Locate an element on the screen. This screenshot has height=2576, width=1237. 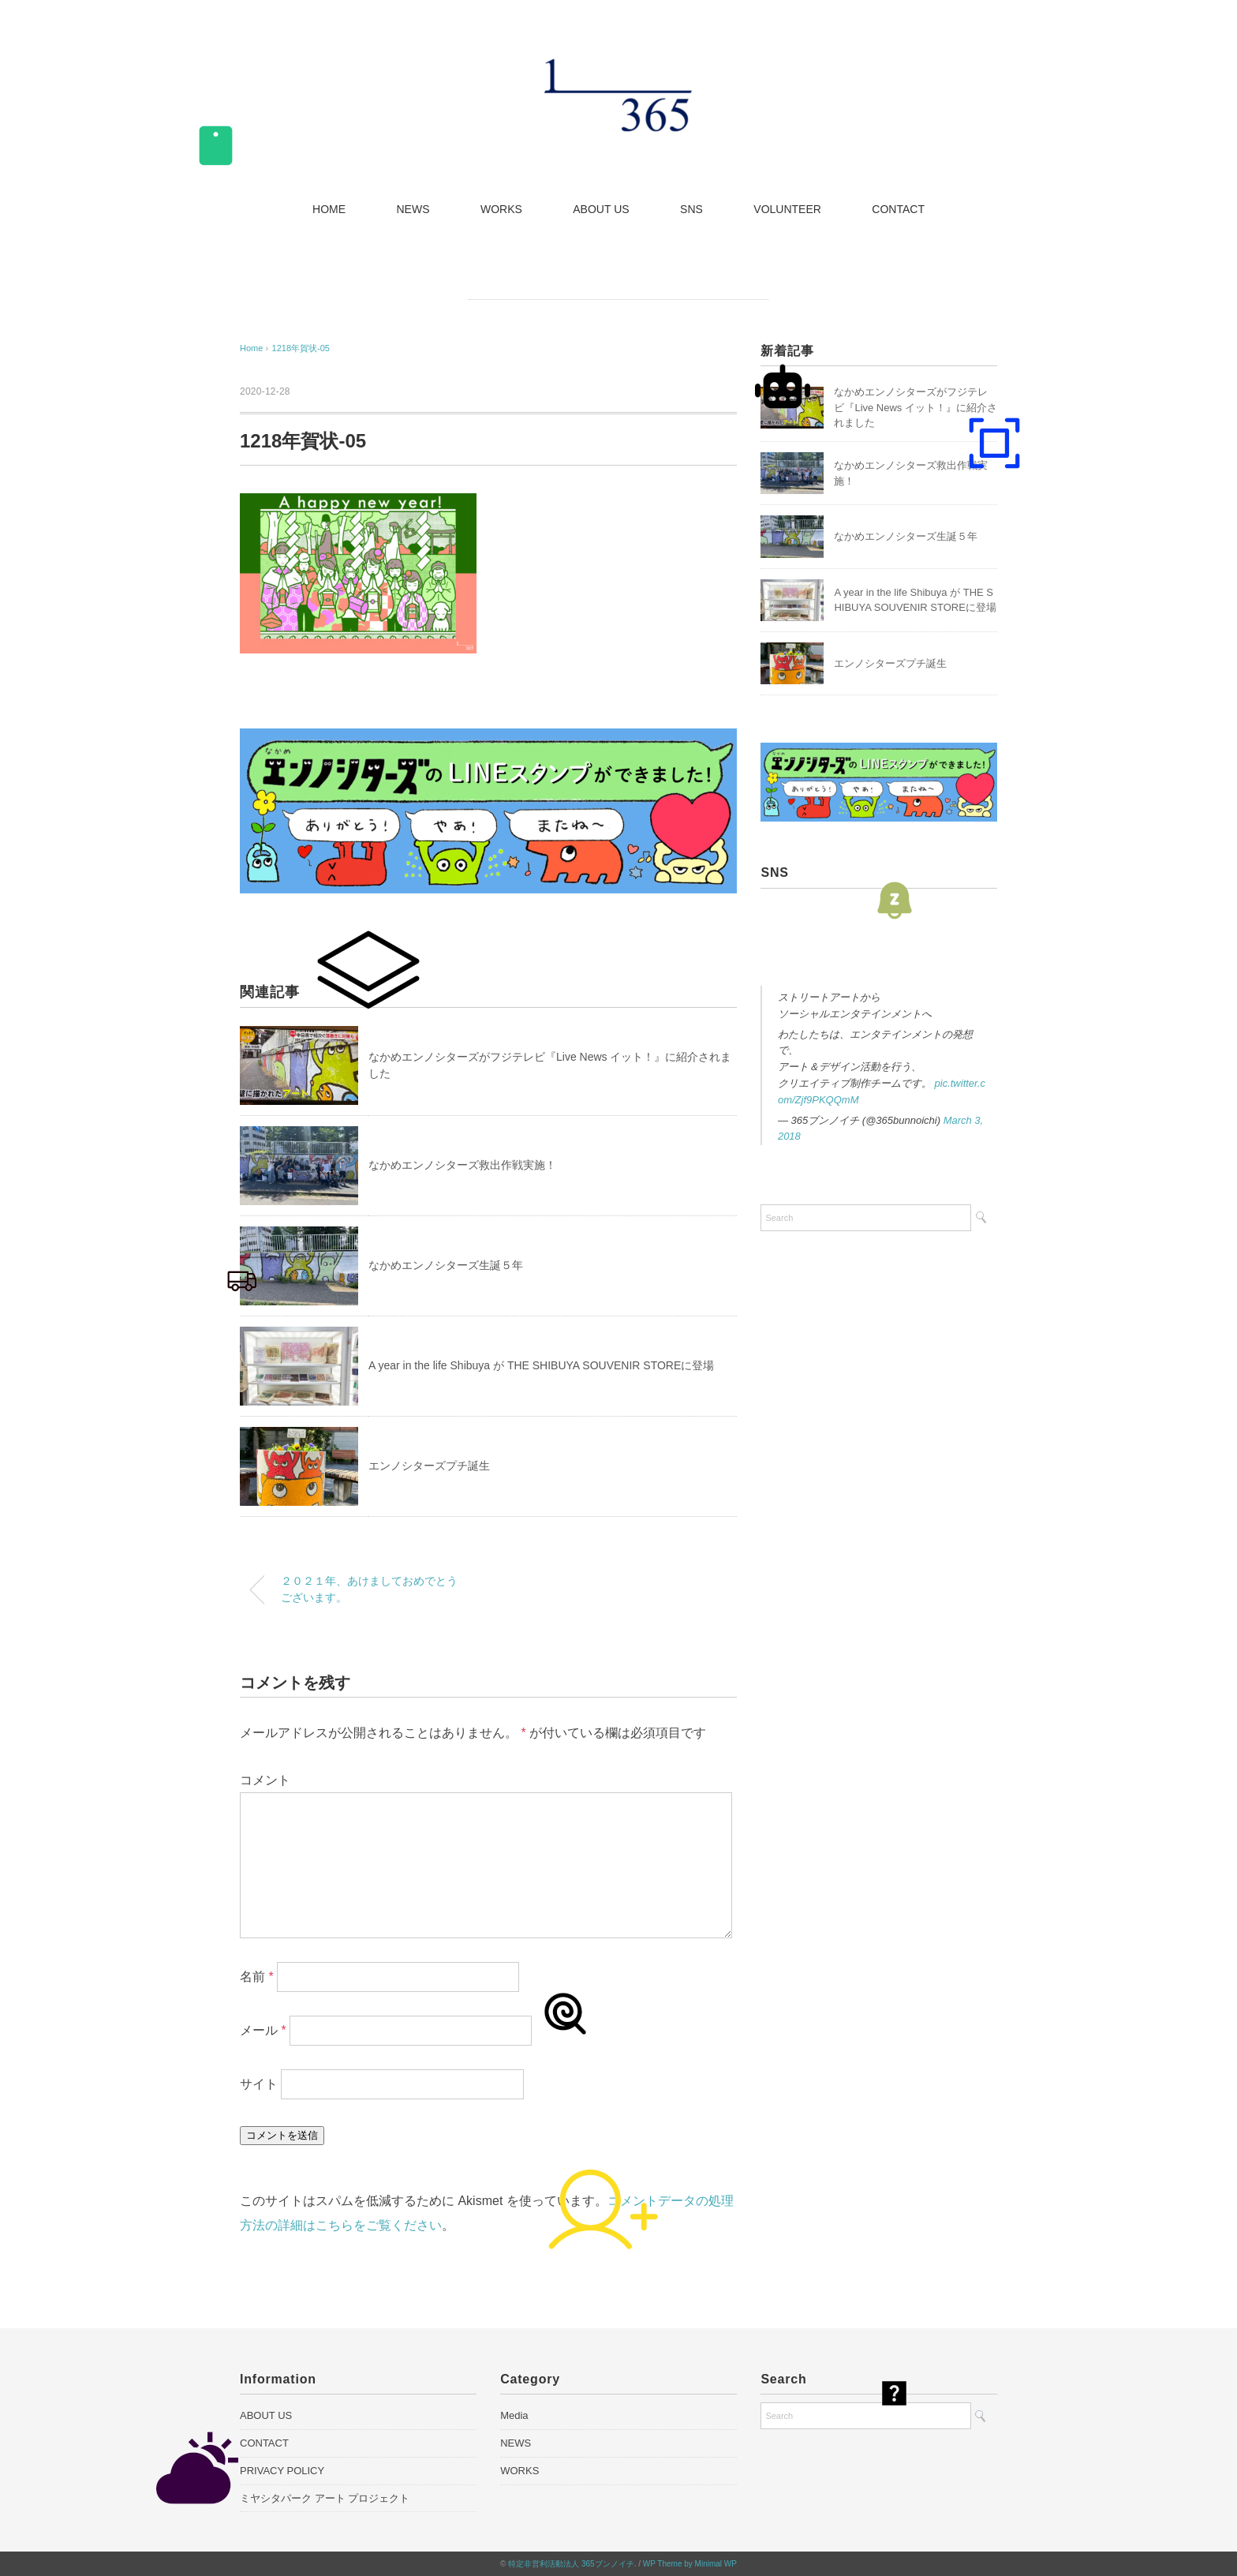
indicates partly cloudy weather conditions is located at coordinates (197, 2468).